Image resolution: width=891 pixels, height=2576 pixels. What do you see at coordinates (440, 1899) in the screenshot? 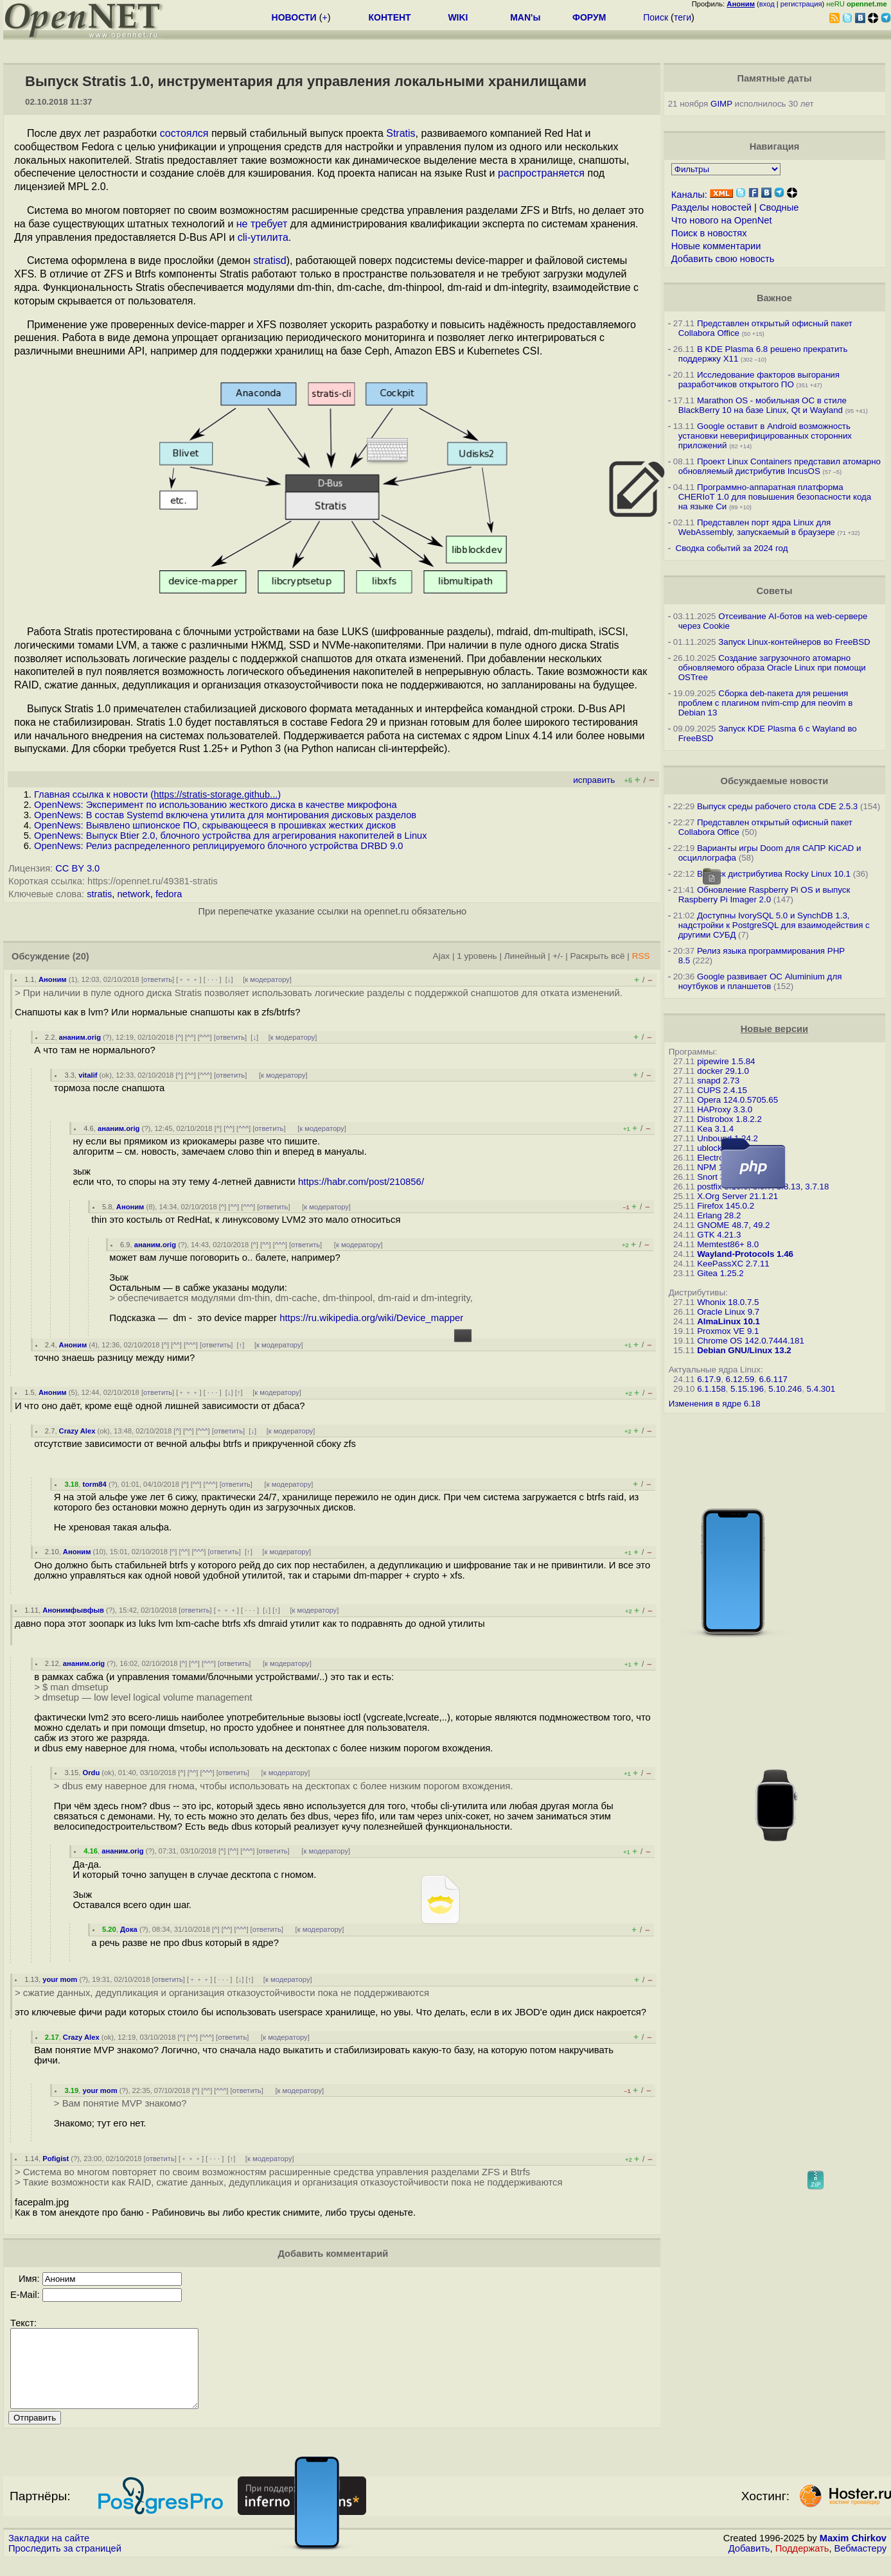
I see `a nim programming language source file` at bounding box center [440, 1899].